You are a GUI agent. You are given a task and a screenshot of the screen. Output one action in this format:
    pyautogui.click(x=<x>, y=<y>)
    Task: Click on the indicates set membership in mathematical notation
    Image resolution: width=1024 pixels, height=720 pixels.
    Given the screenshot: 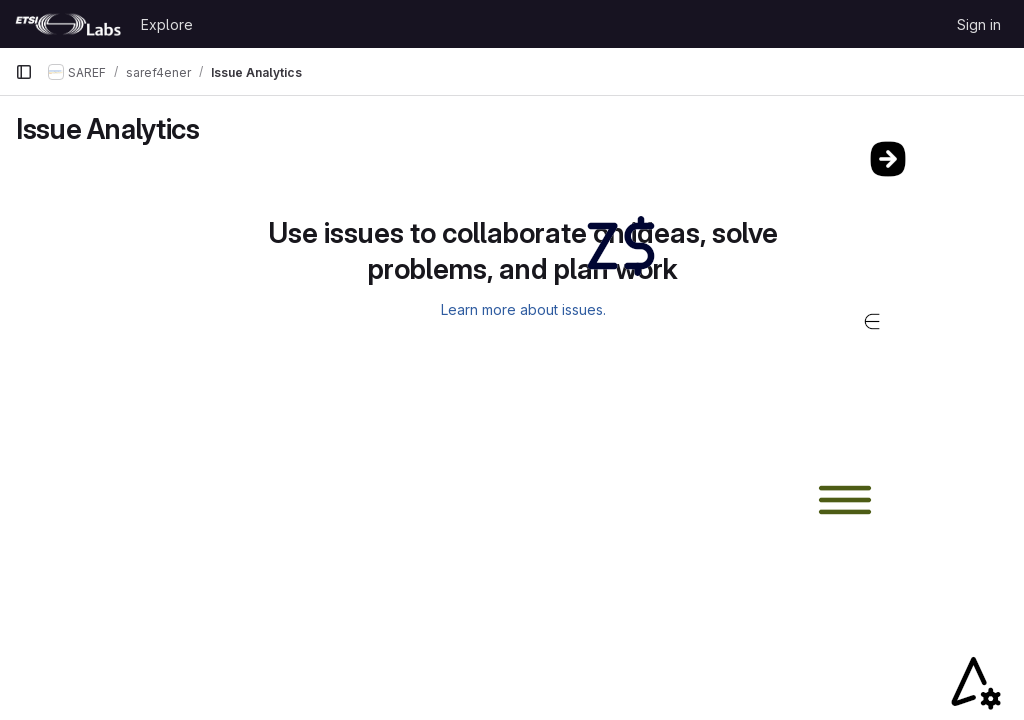 What is the action you would take?
    pyautogui.click(x=872, y=321)
    